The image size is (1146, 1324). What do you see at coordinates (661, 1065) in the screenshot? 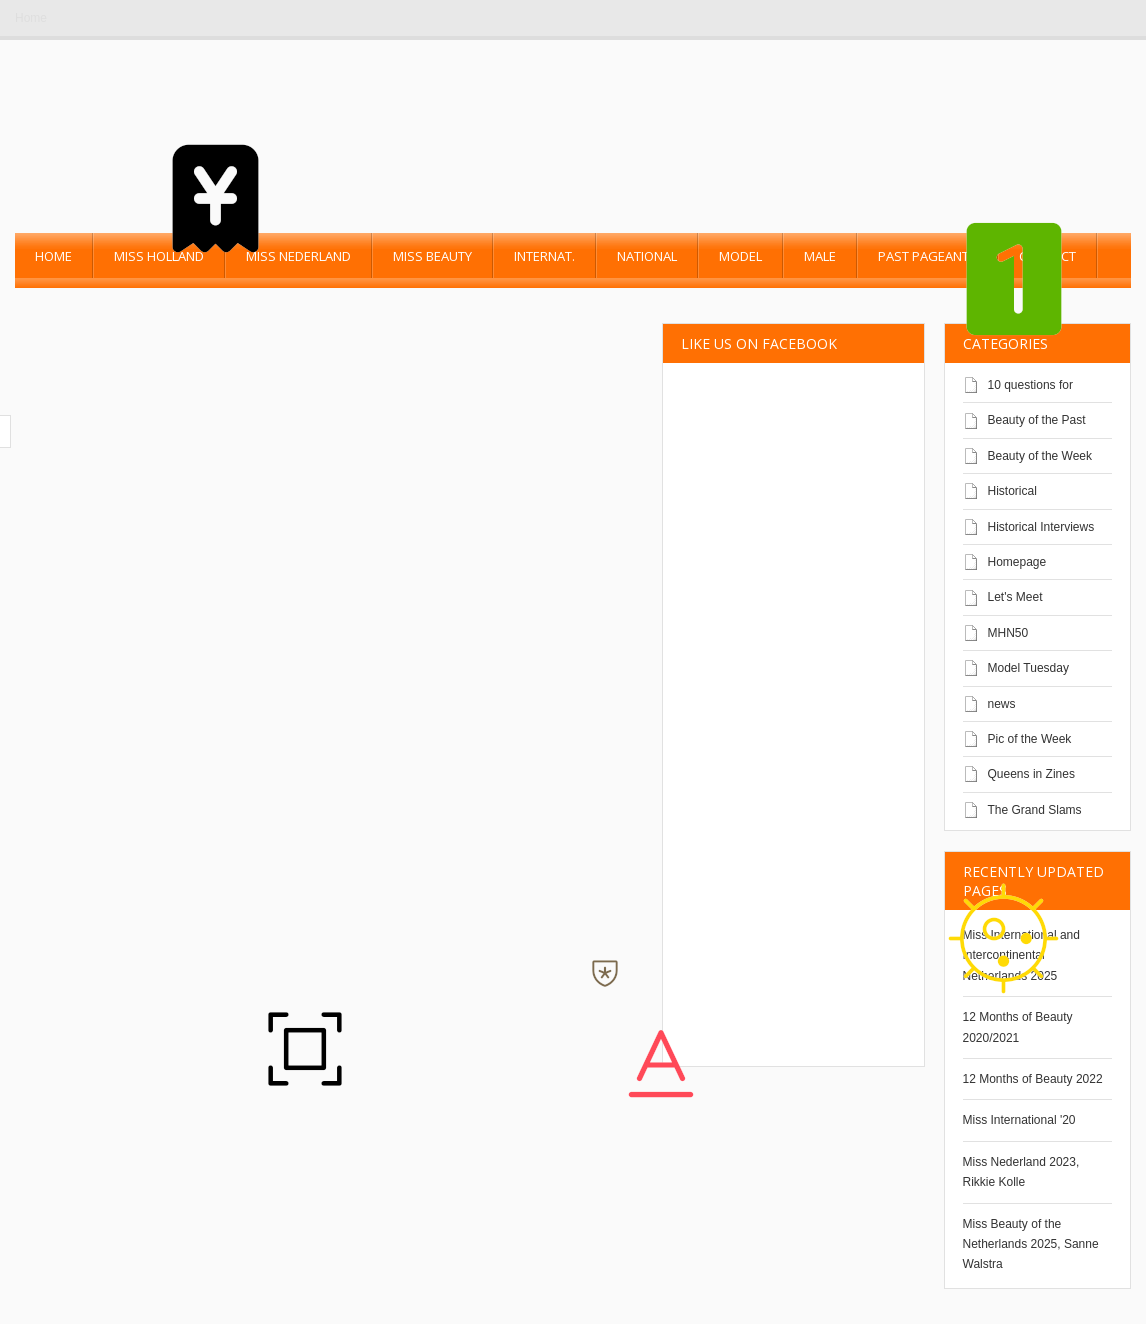
I see `underline selected text` at bounding box center [661, 1065].